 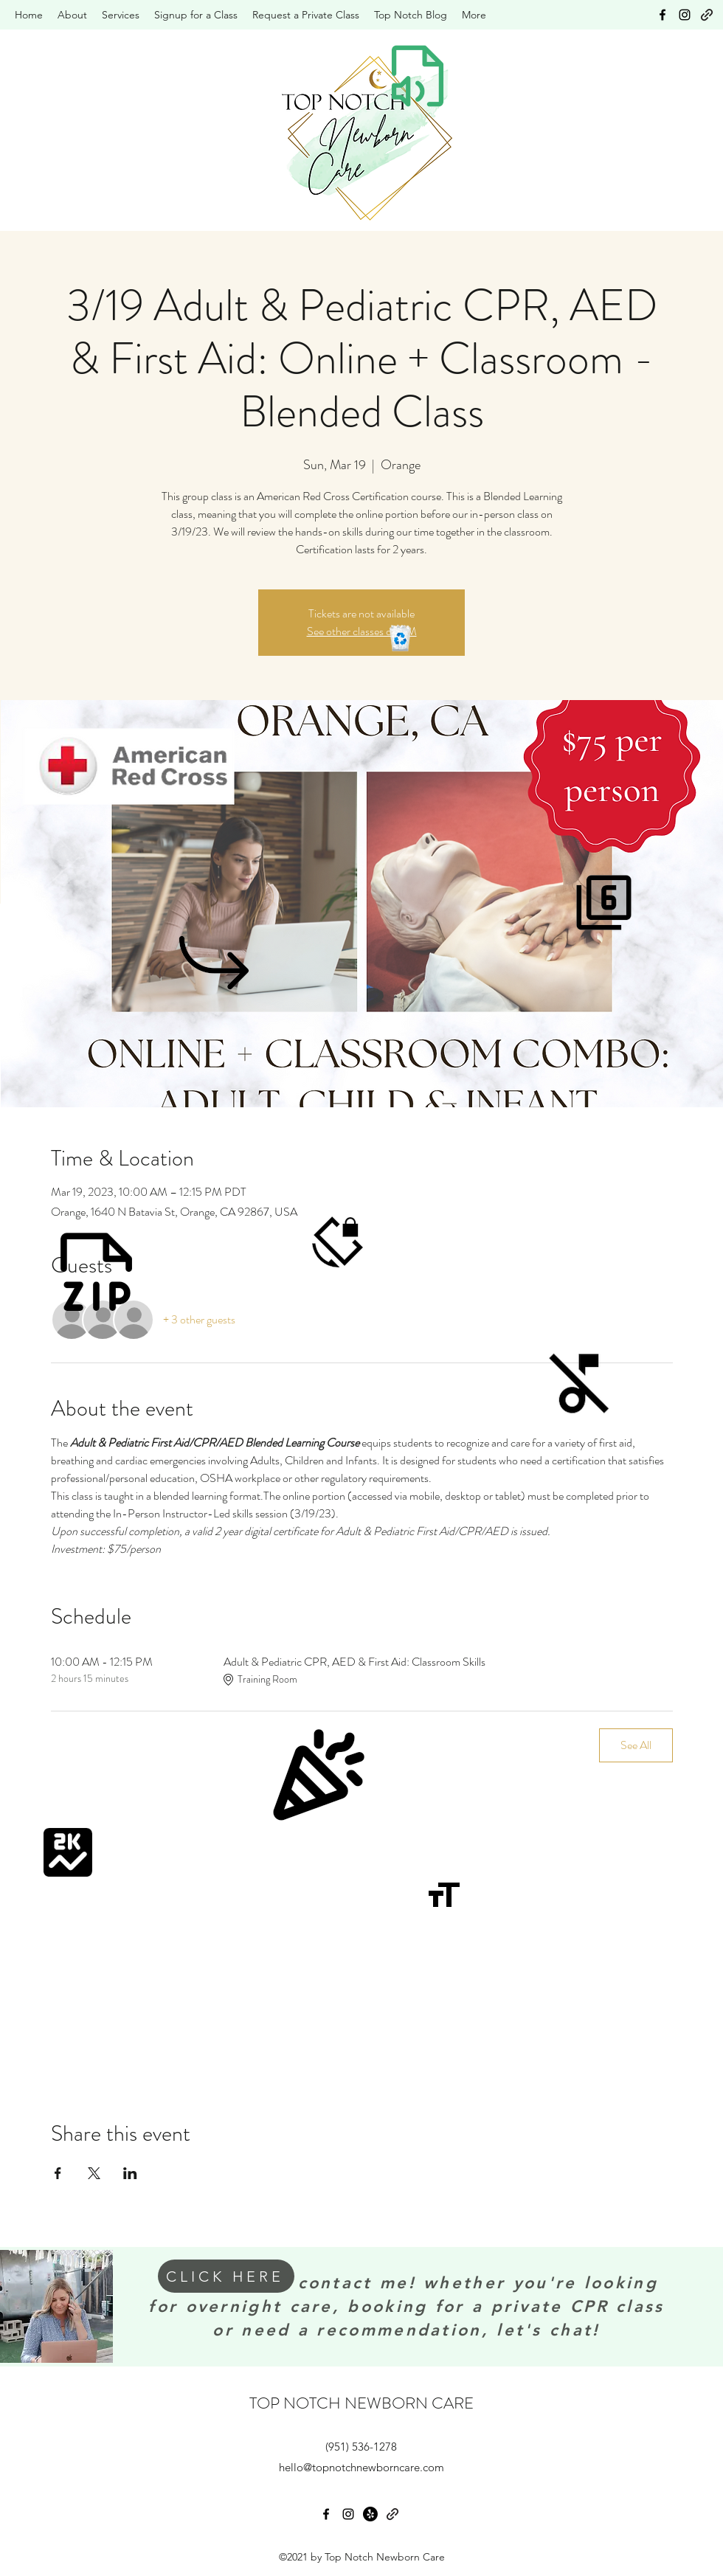 What do you see at coordinates (443, 1895) in the screenshot?
I see `adjust text size settings` at bounding box center [443, 1895].